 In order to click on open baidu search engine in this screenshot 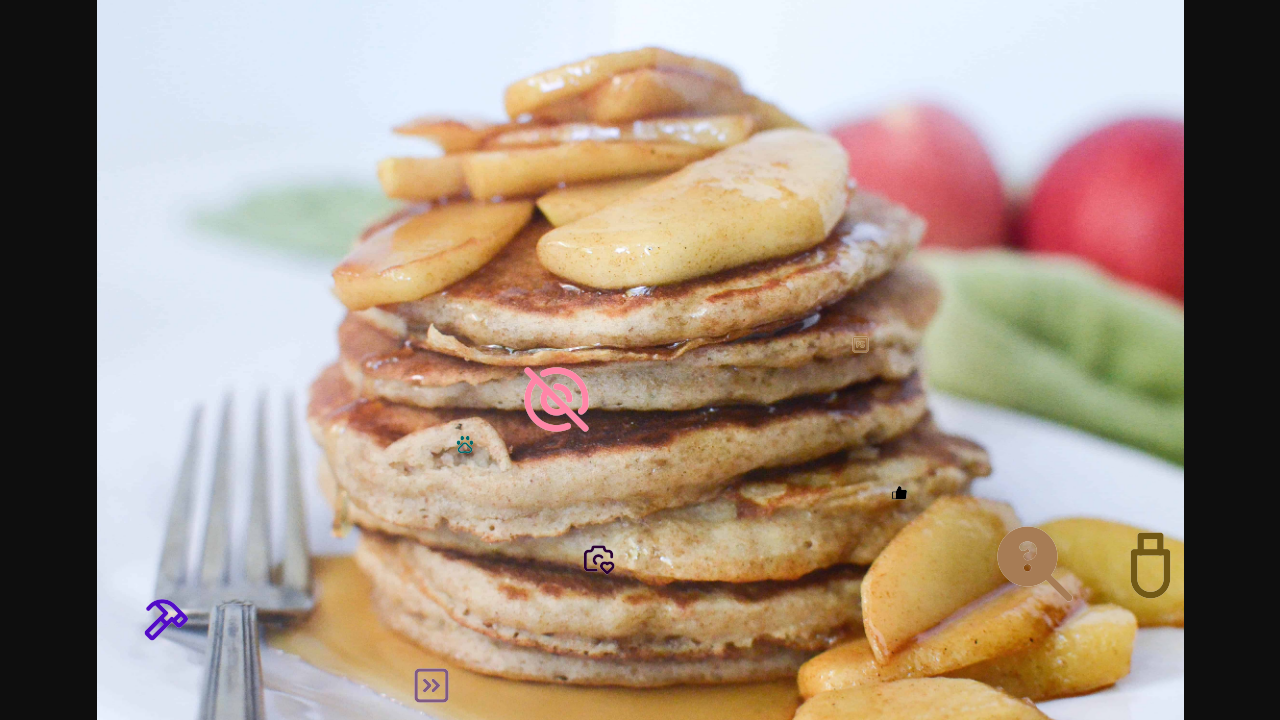, I will do `click(465, 445)`.